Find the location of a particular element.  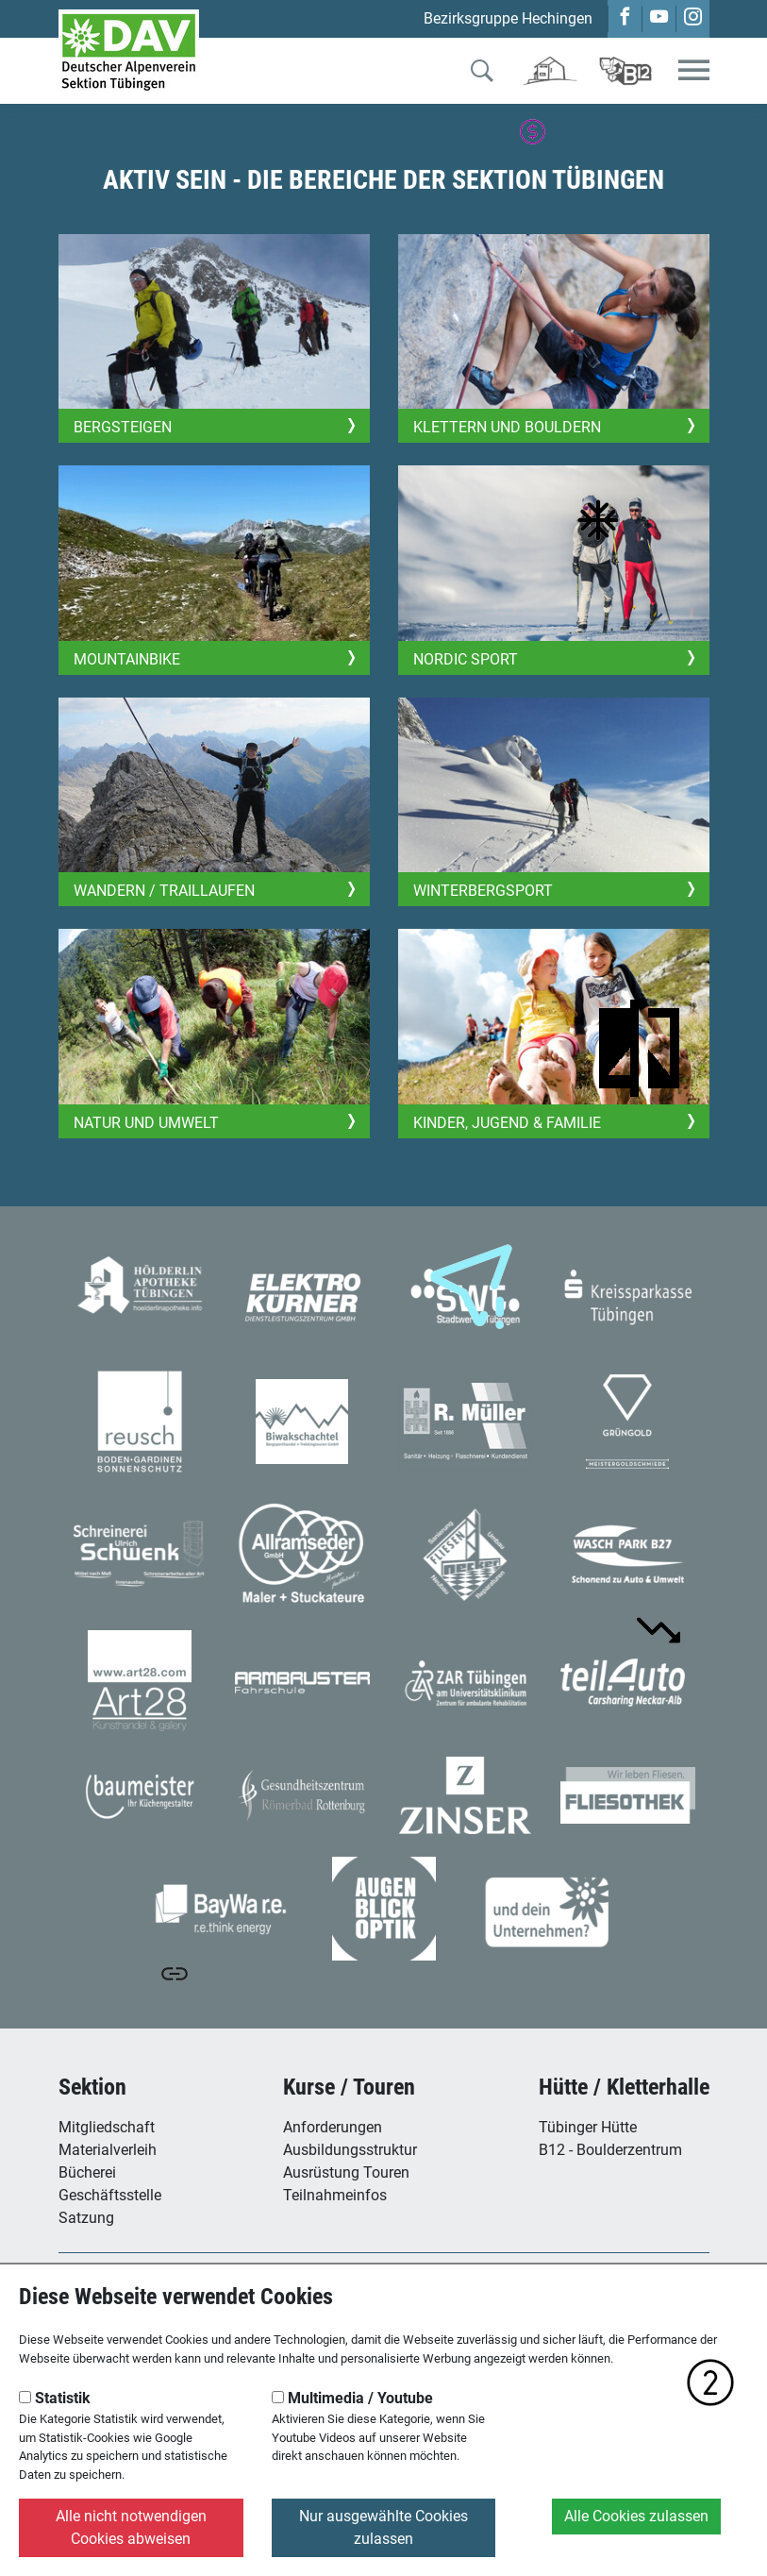

location alert or warning is located at coordinates (472, 1285).